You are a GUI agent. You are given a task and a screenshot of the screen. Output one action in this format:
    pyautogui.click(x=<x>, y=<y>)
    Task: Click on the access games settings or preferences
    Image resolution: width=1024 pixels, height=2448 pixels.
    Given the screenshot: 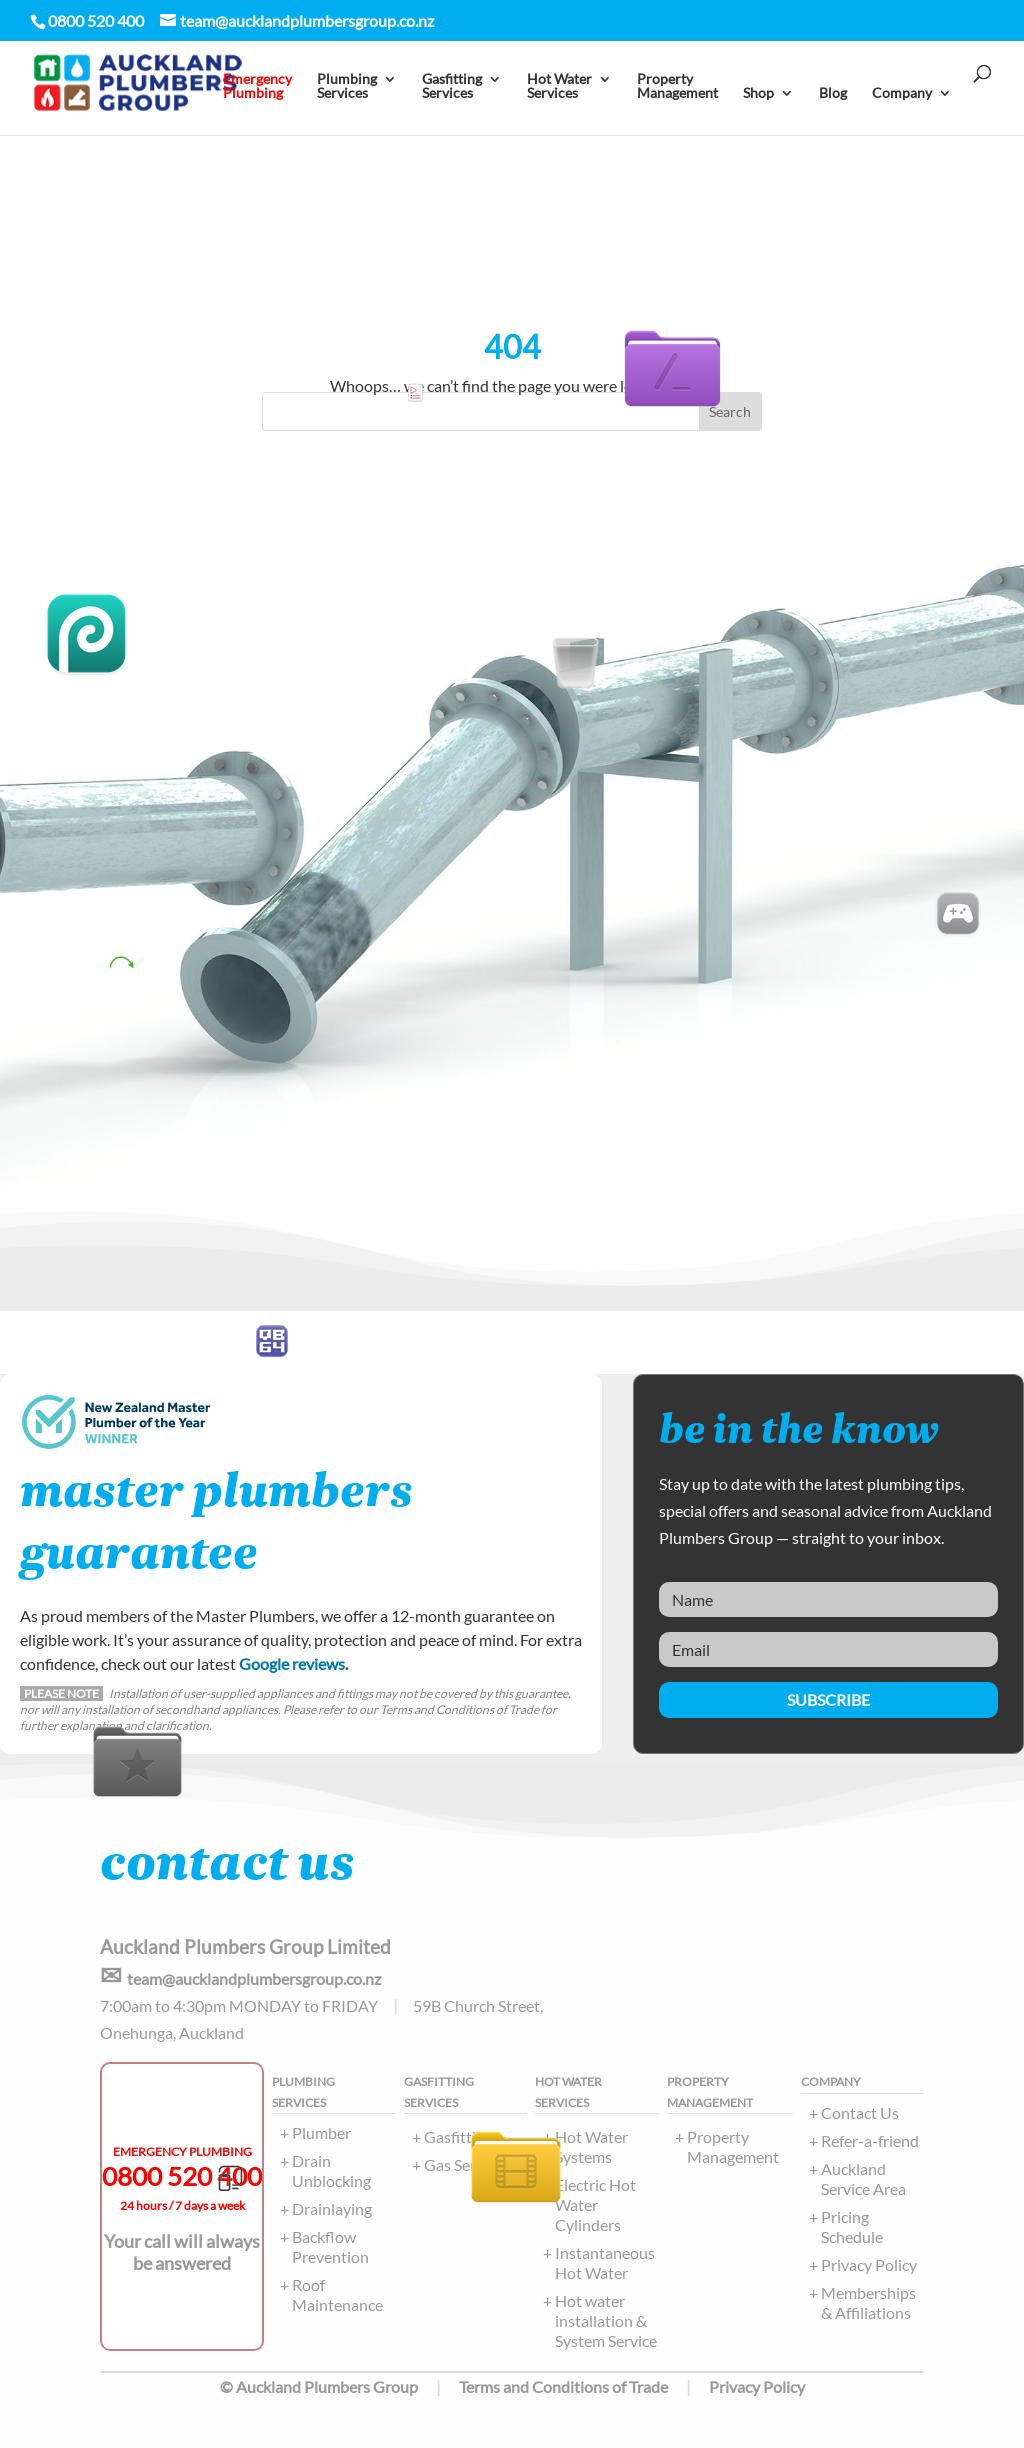 What is the action you would take?
    pyautogui.click(x=958, y=914)
    